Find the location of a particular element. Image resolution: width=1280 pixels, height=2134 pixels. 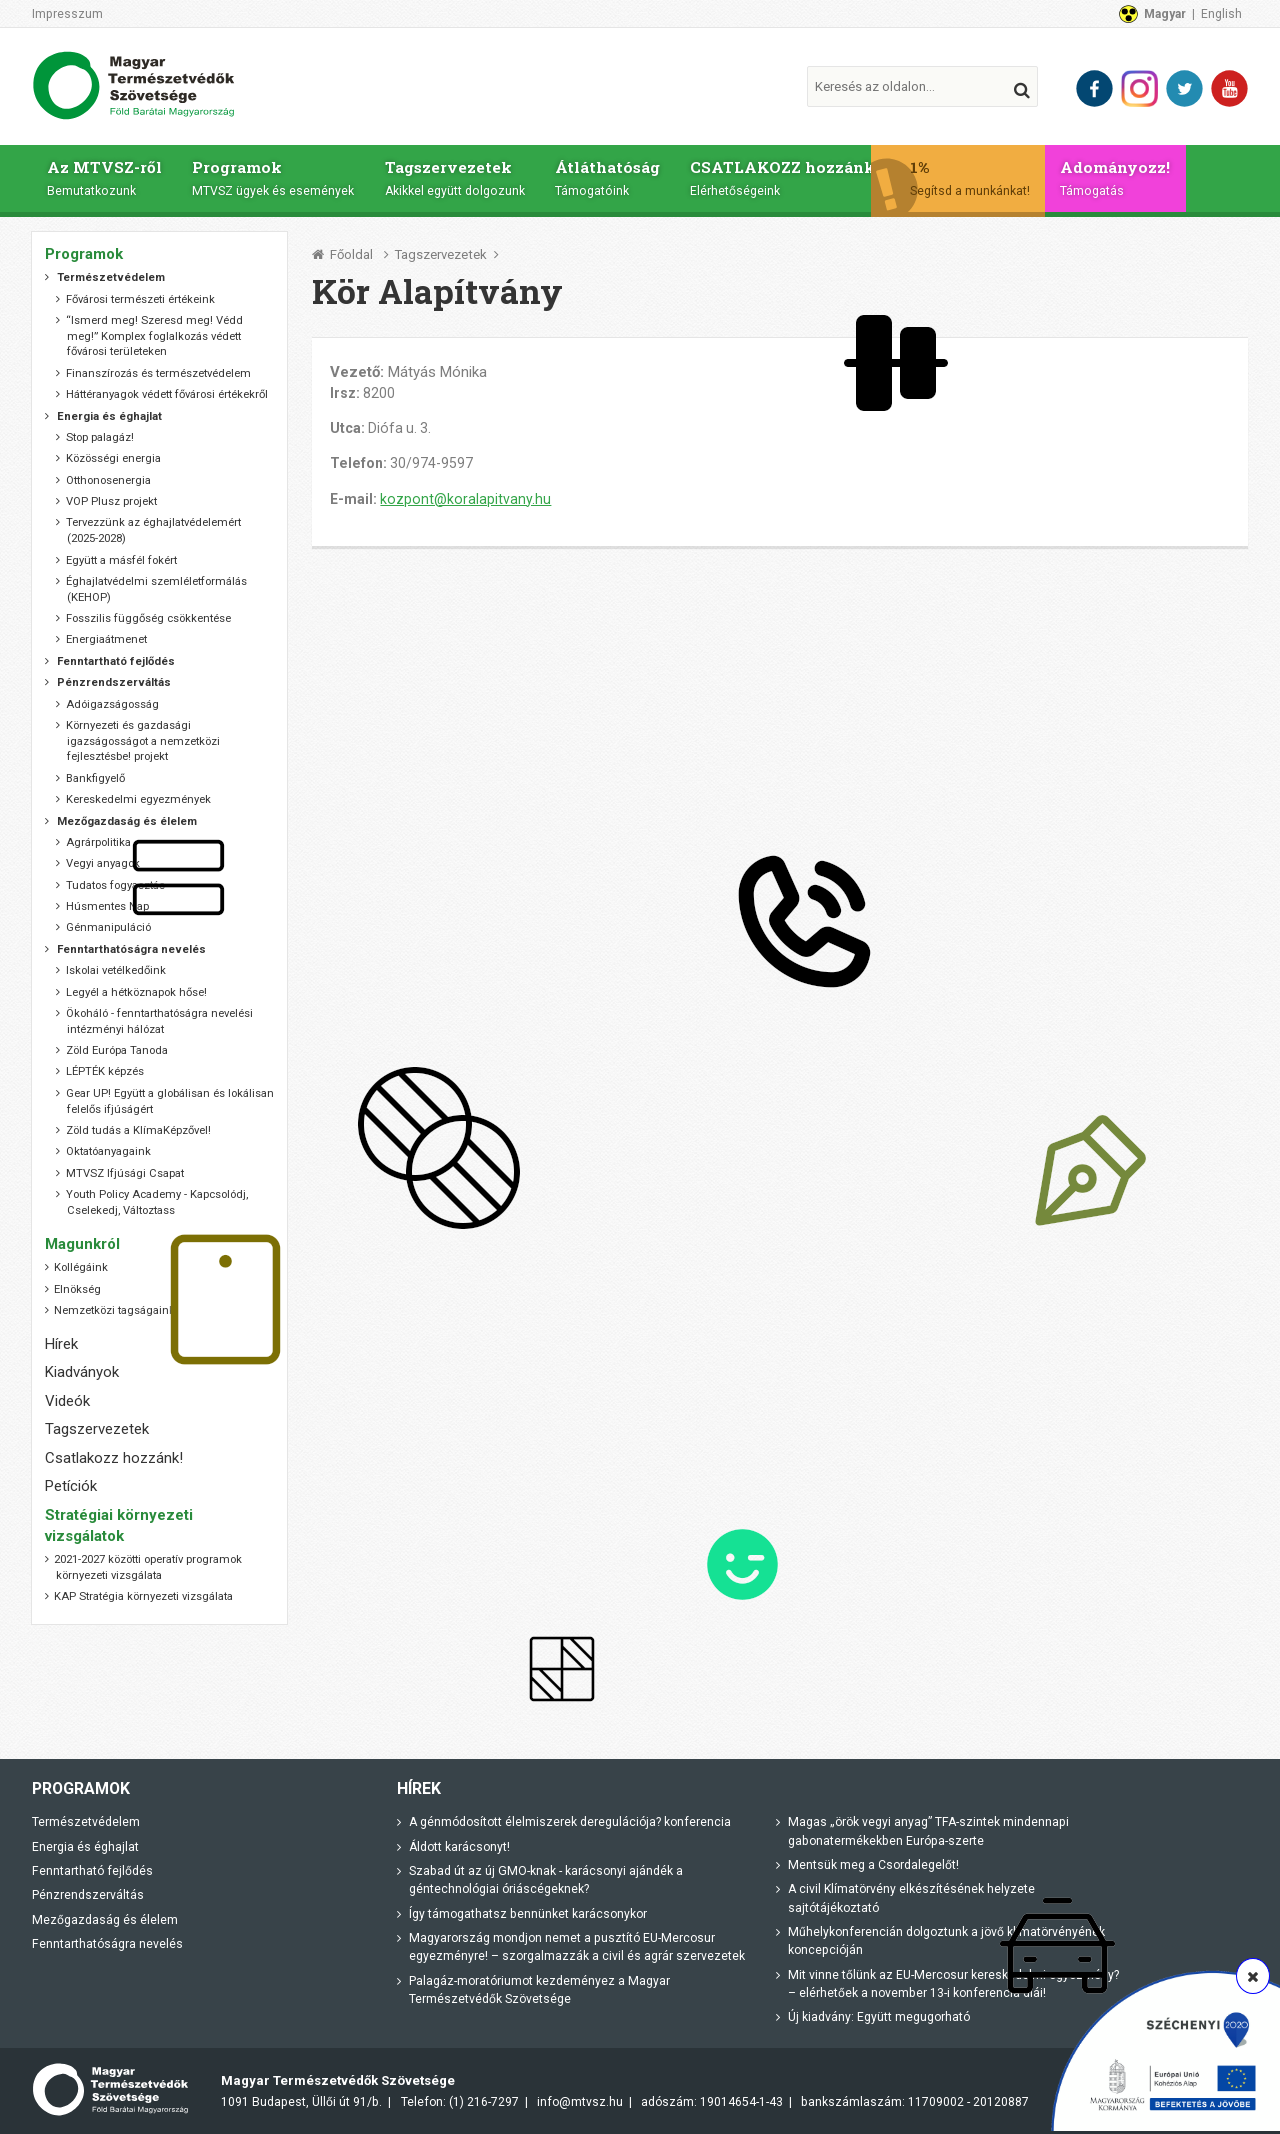

toggle transparency grid view is located at coordinates (562, 1669).